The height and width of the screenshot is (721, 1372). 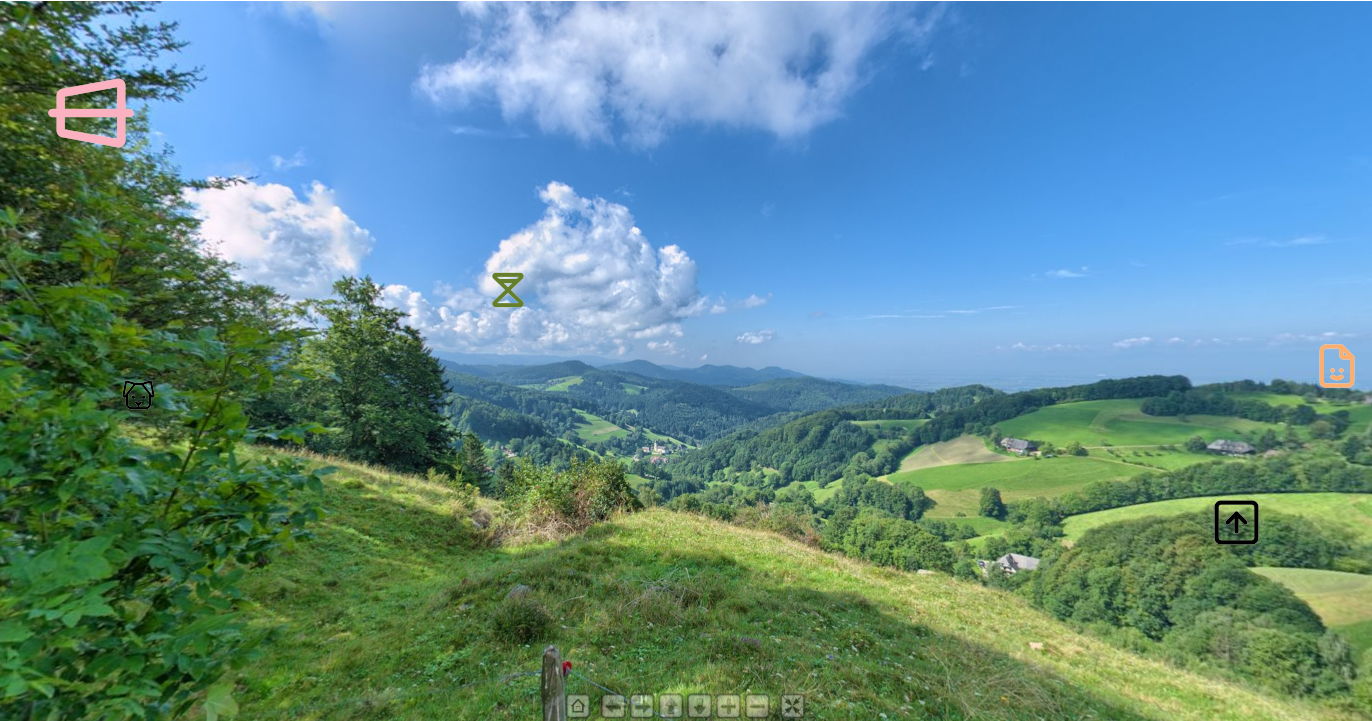 I want to click on indicates high time remaining or early stage of a process, so click(x=508, y=290).